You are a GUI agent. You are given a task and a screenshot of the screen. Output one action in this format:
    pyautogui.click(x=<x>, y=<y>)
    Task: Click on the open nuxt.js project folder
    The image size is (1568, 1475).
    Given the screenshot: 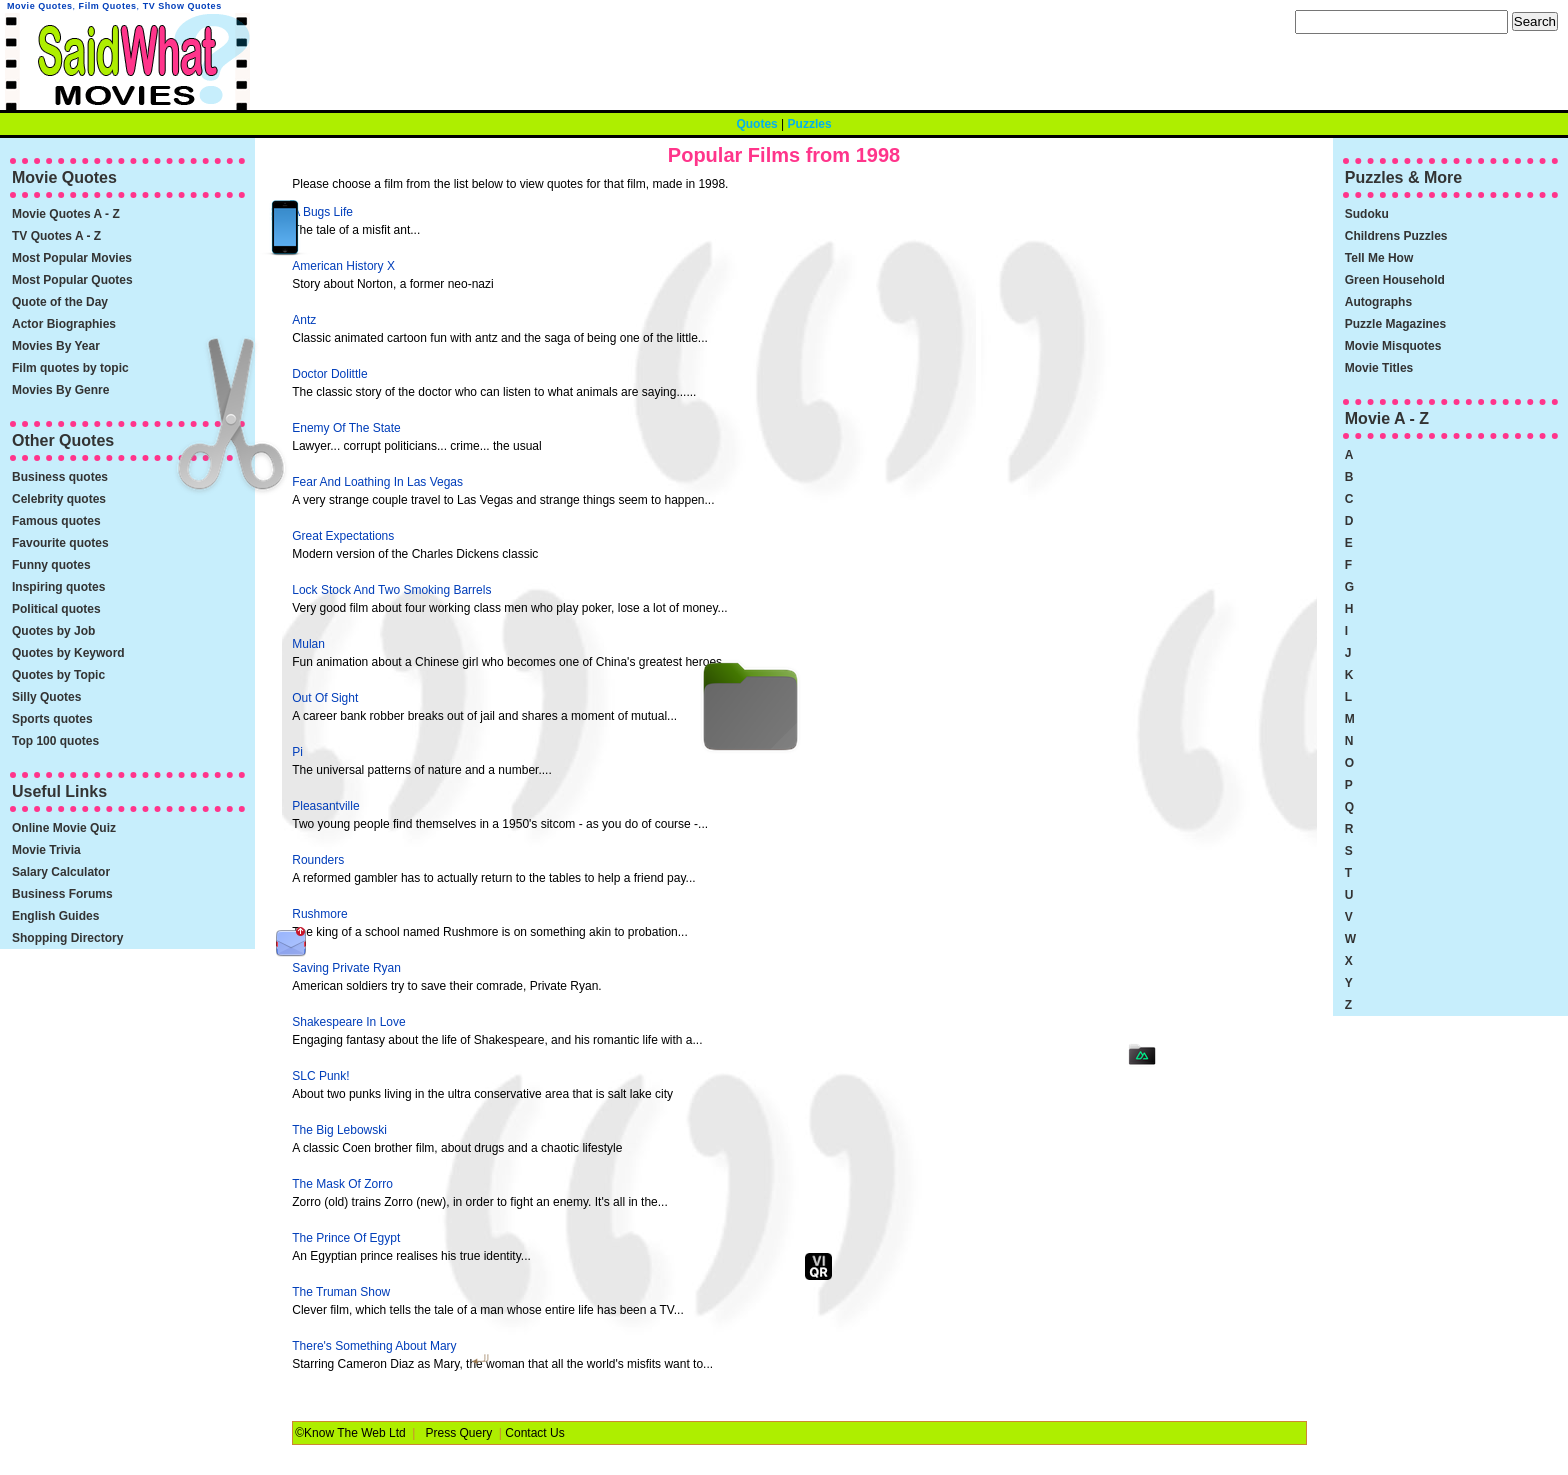 What is the action you would take?
    pyautogui.click(x=1142, y=1055)
    